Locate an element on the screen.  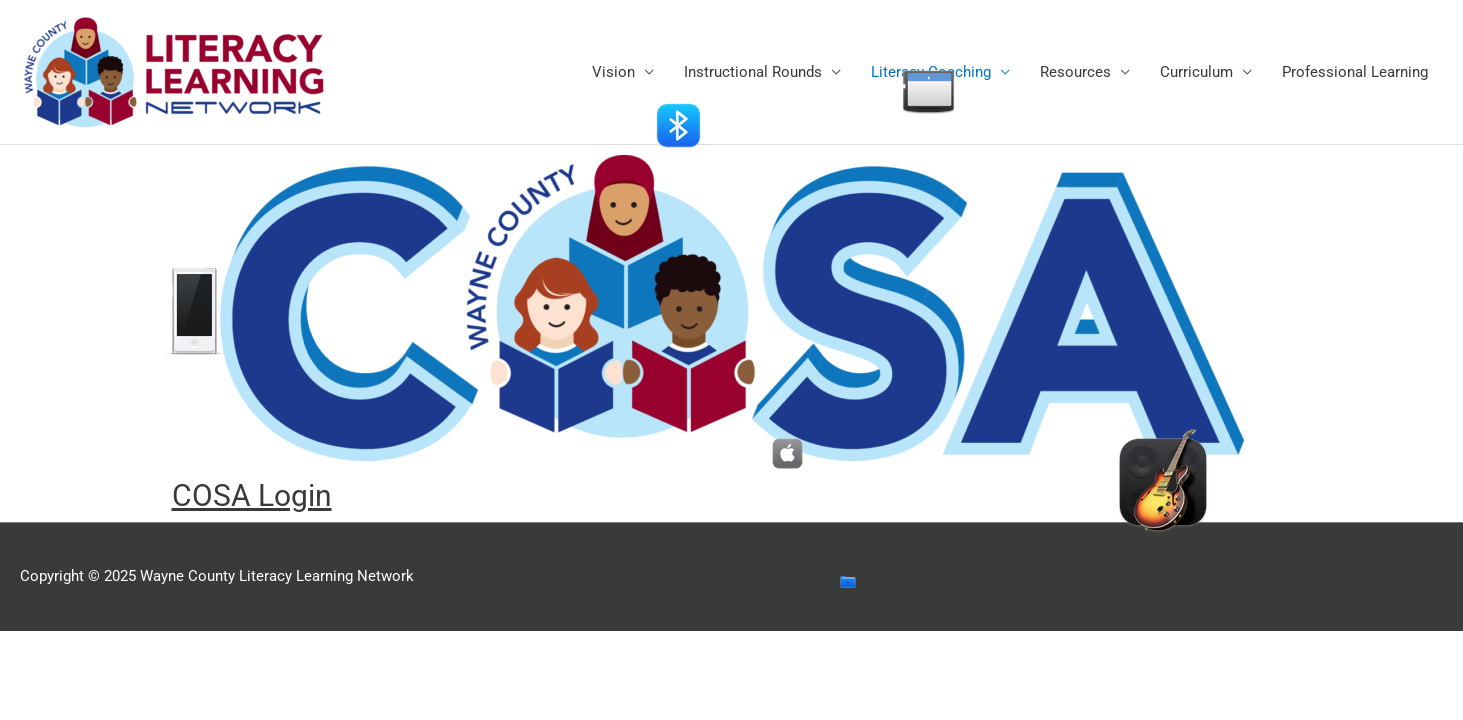
open GarageBand music creation app is located at coordinates (1163, 482).